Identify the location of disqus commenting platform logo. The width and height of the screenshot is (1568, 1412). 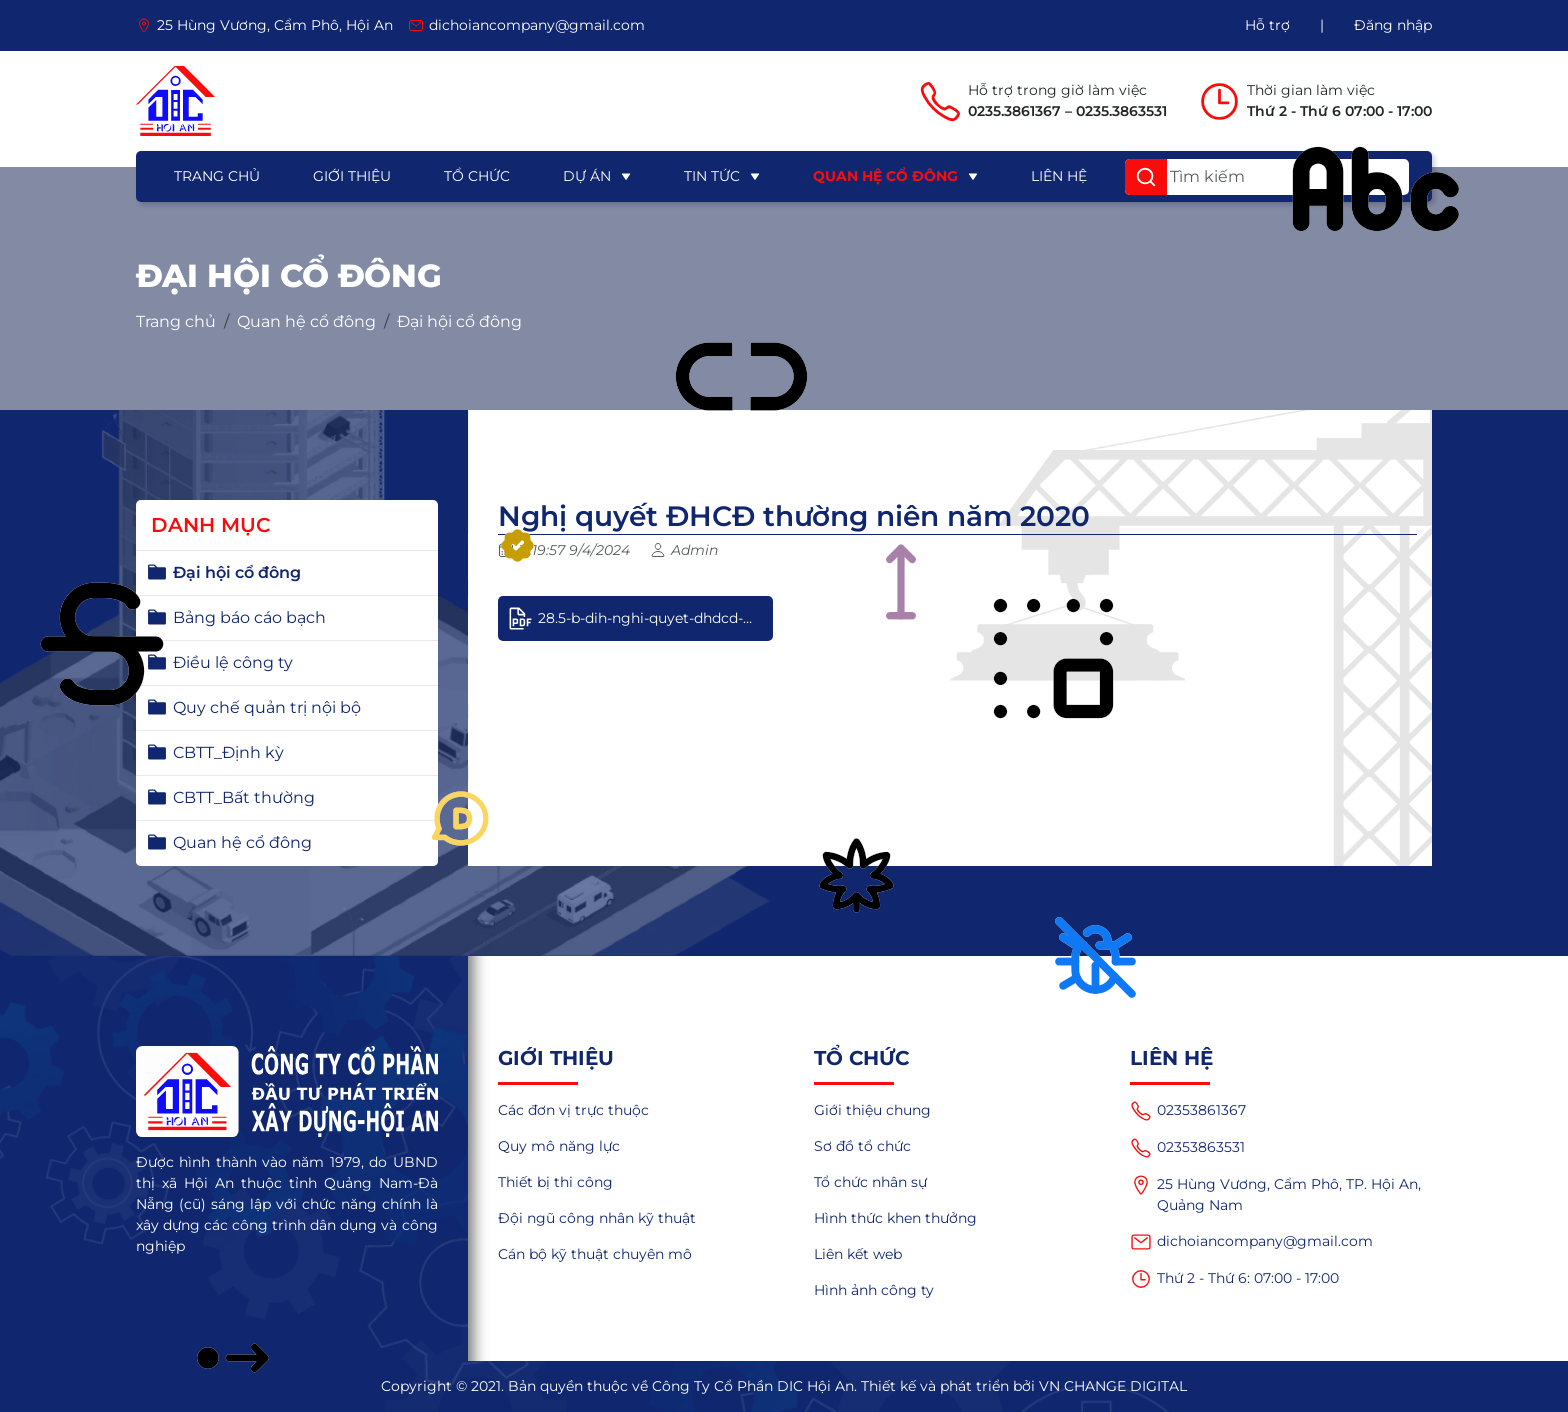
(461, 818).